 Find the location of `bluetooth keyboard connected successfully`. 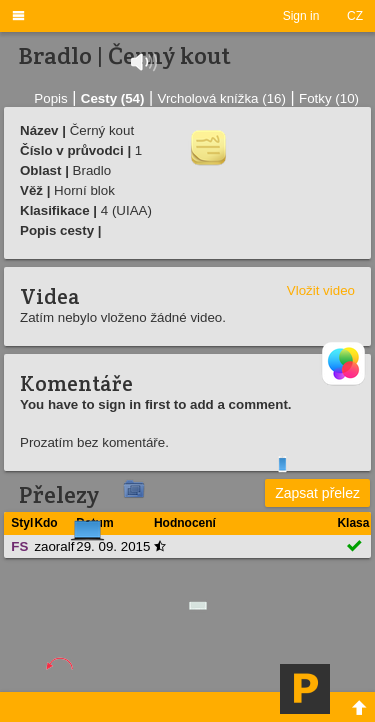

bluetooth keyboard connected successfully is located at coordinates (198, 606).